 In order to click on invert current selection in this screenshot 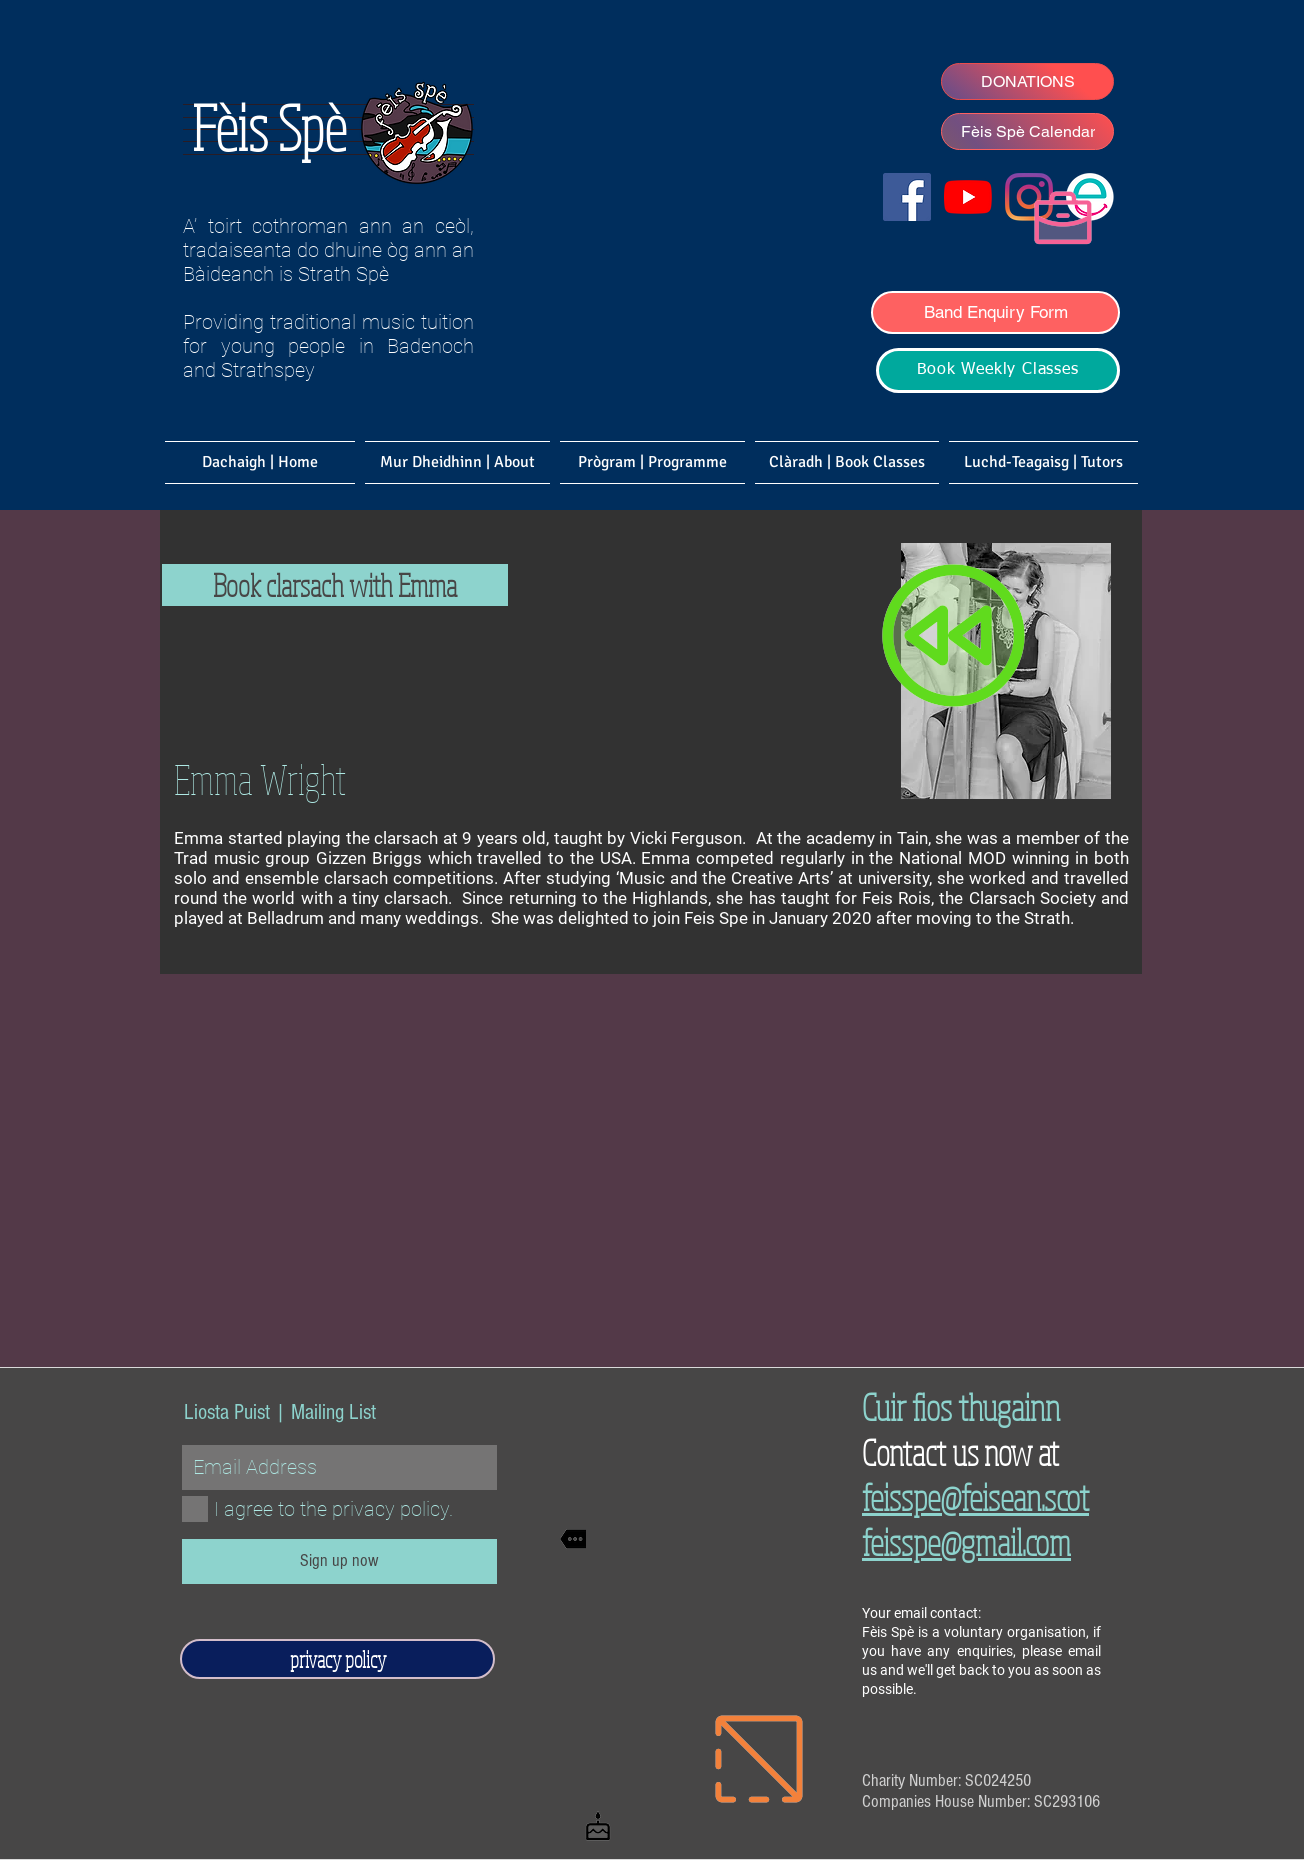, I will do `click(759, 1759)`.